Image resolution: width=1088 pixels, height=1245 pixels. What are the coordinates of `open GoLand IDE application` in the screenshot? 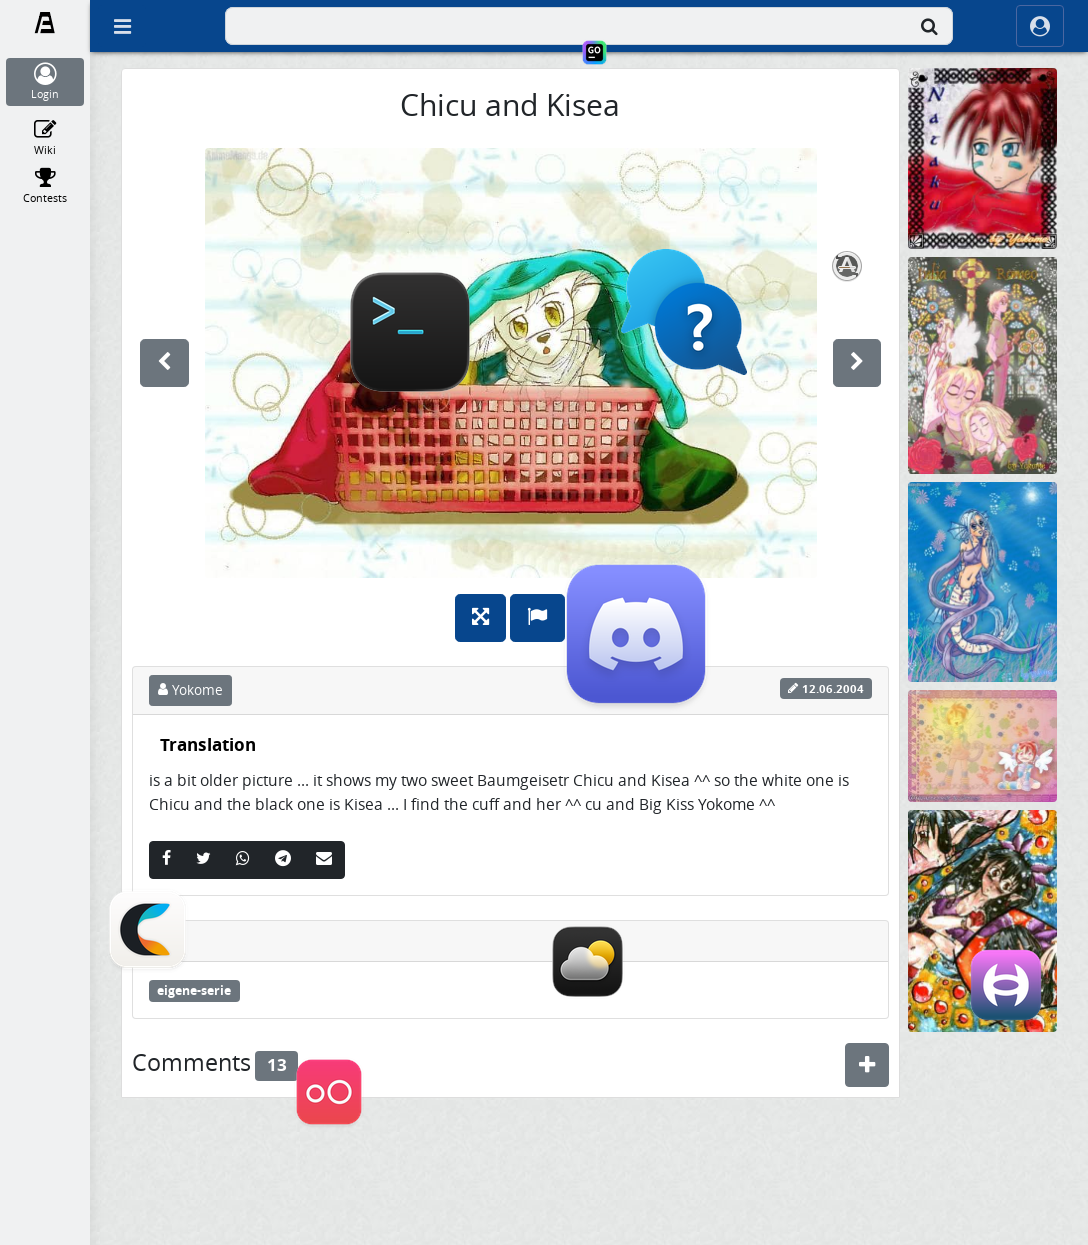 It's located at (594, 52).